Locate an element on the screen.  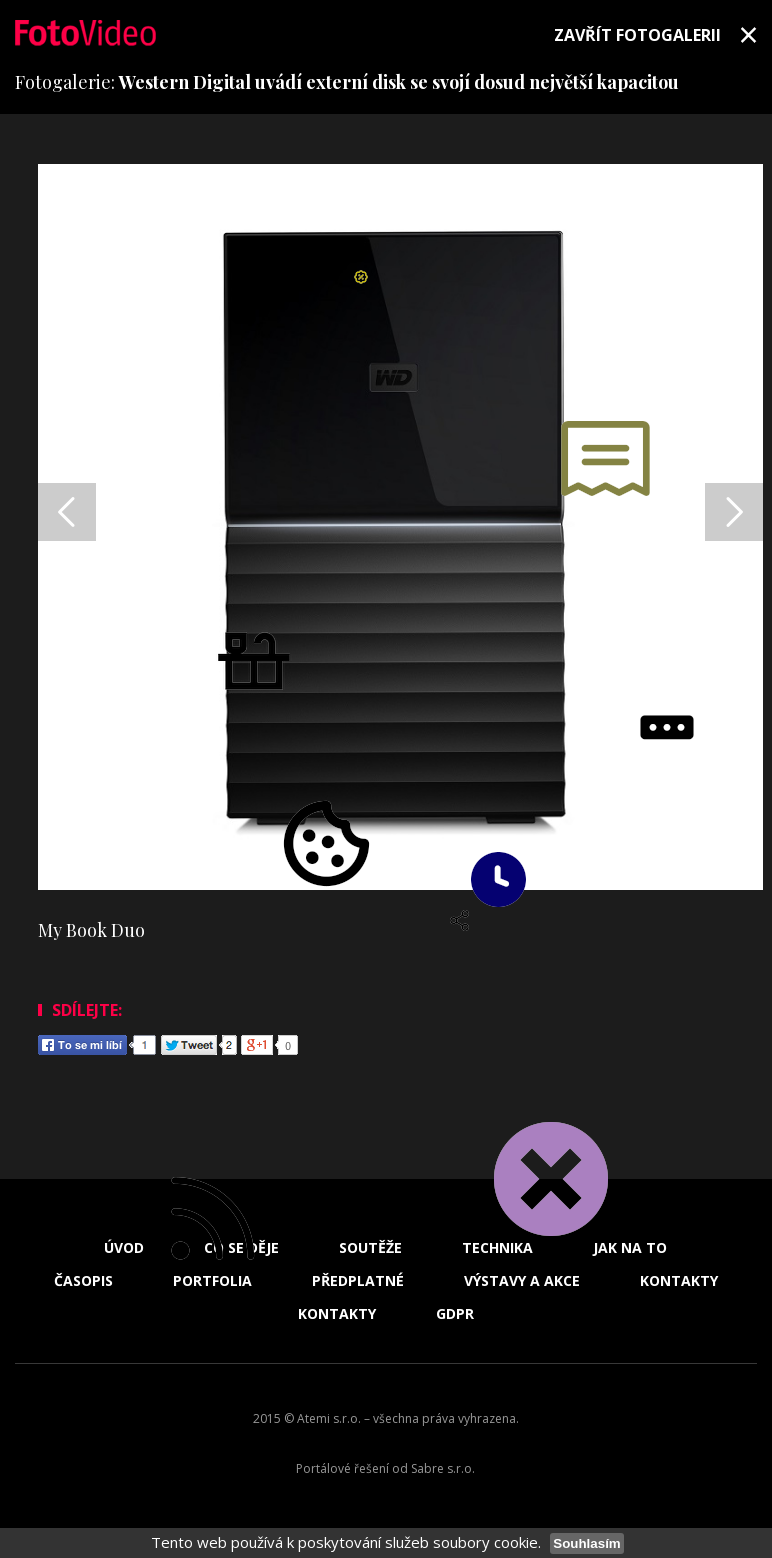
browse kitchen countertop options is located at coordinates (254, 661).